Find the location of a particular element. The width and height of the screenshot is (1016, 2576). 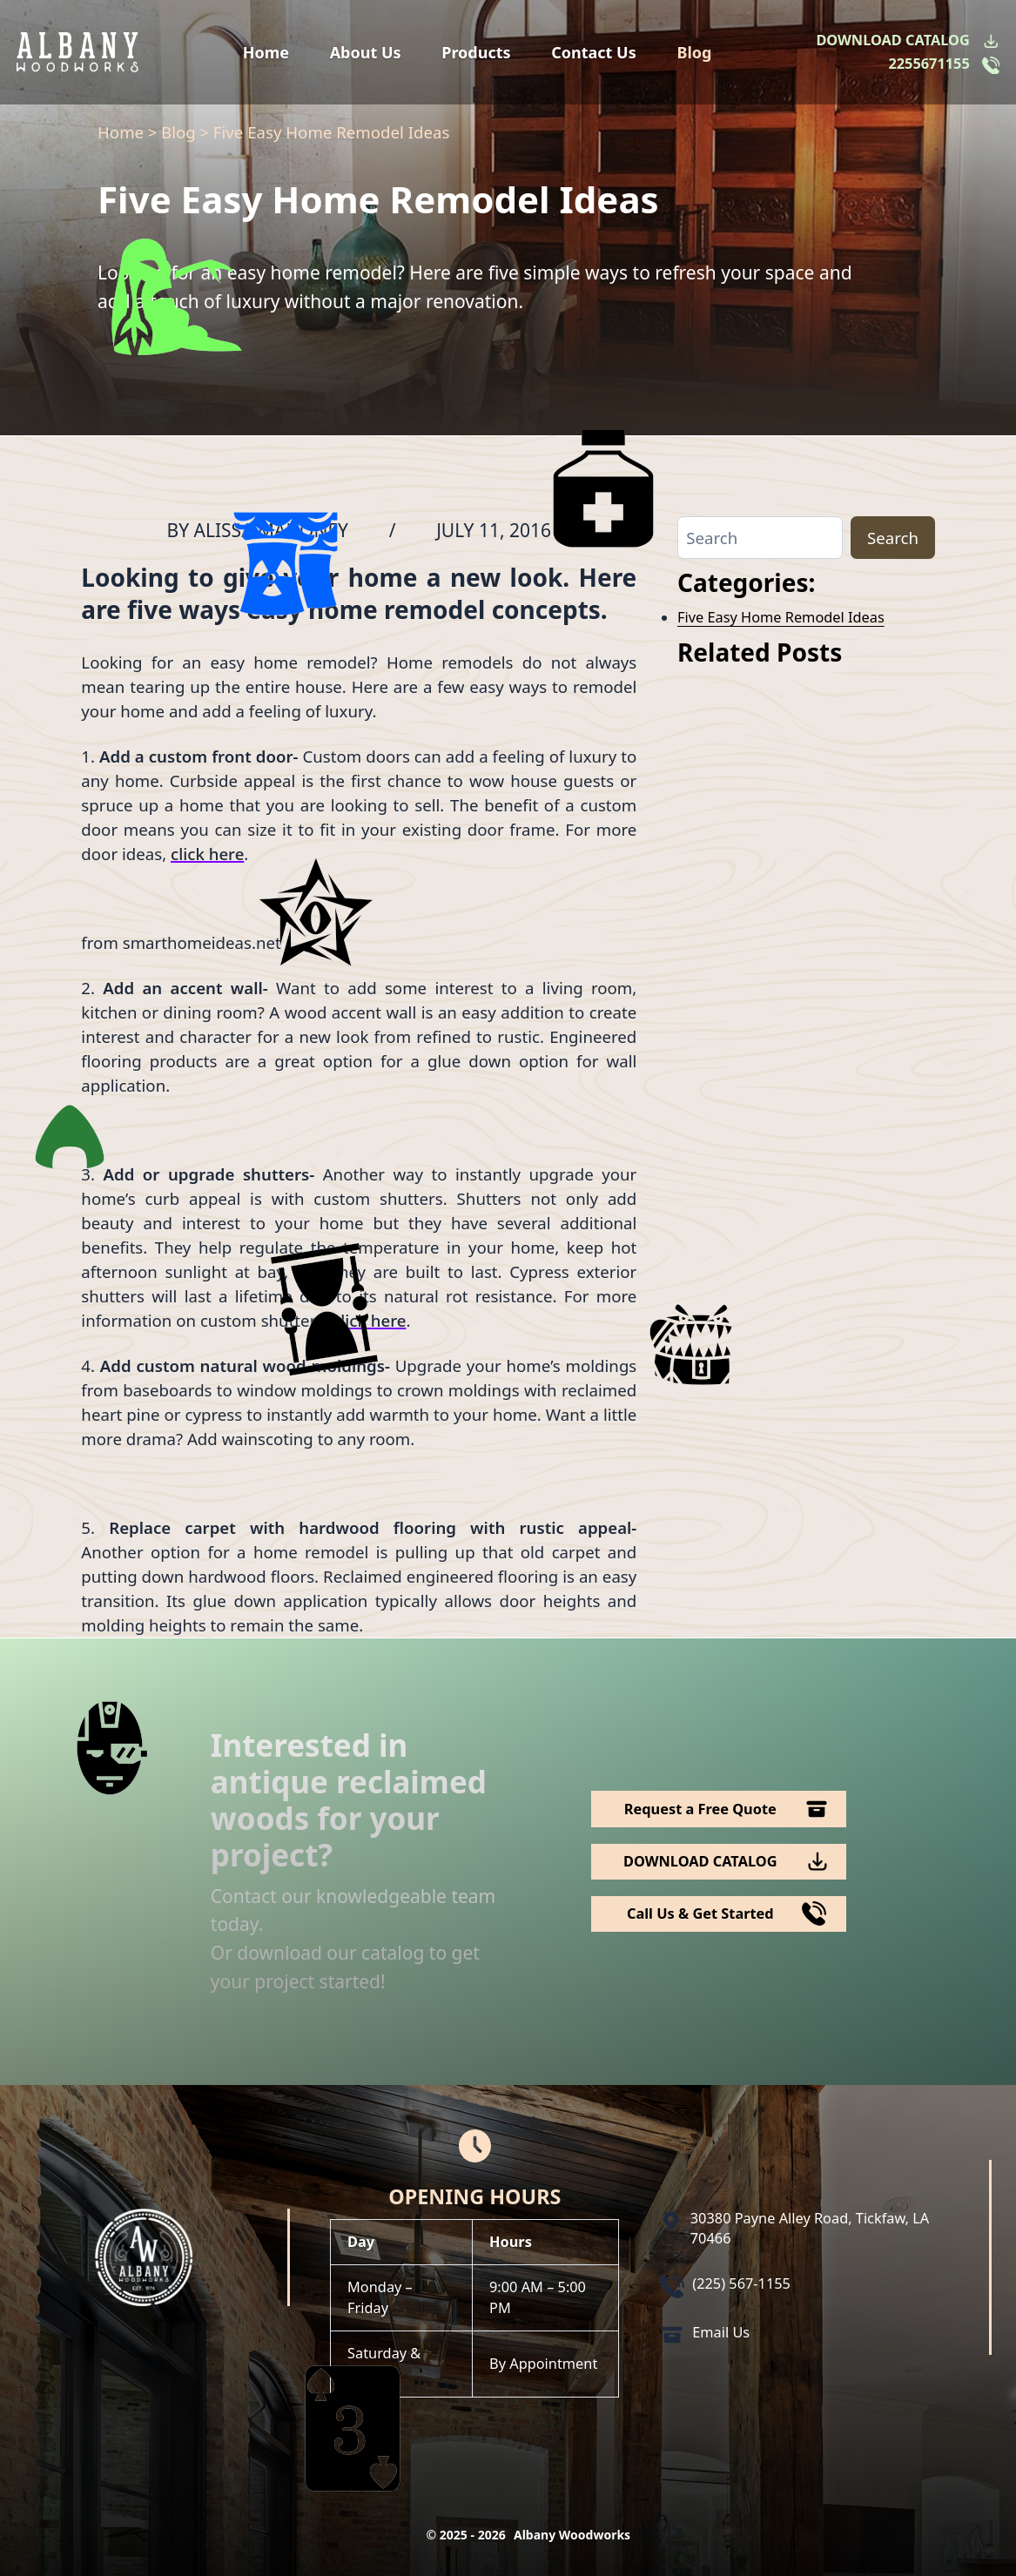

indicates a cursed or corrupted item status is located at coordinates (315, 915).